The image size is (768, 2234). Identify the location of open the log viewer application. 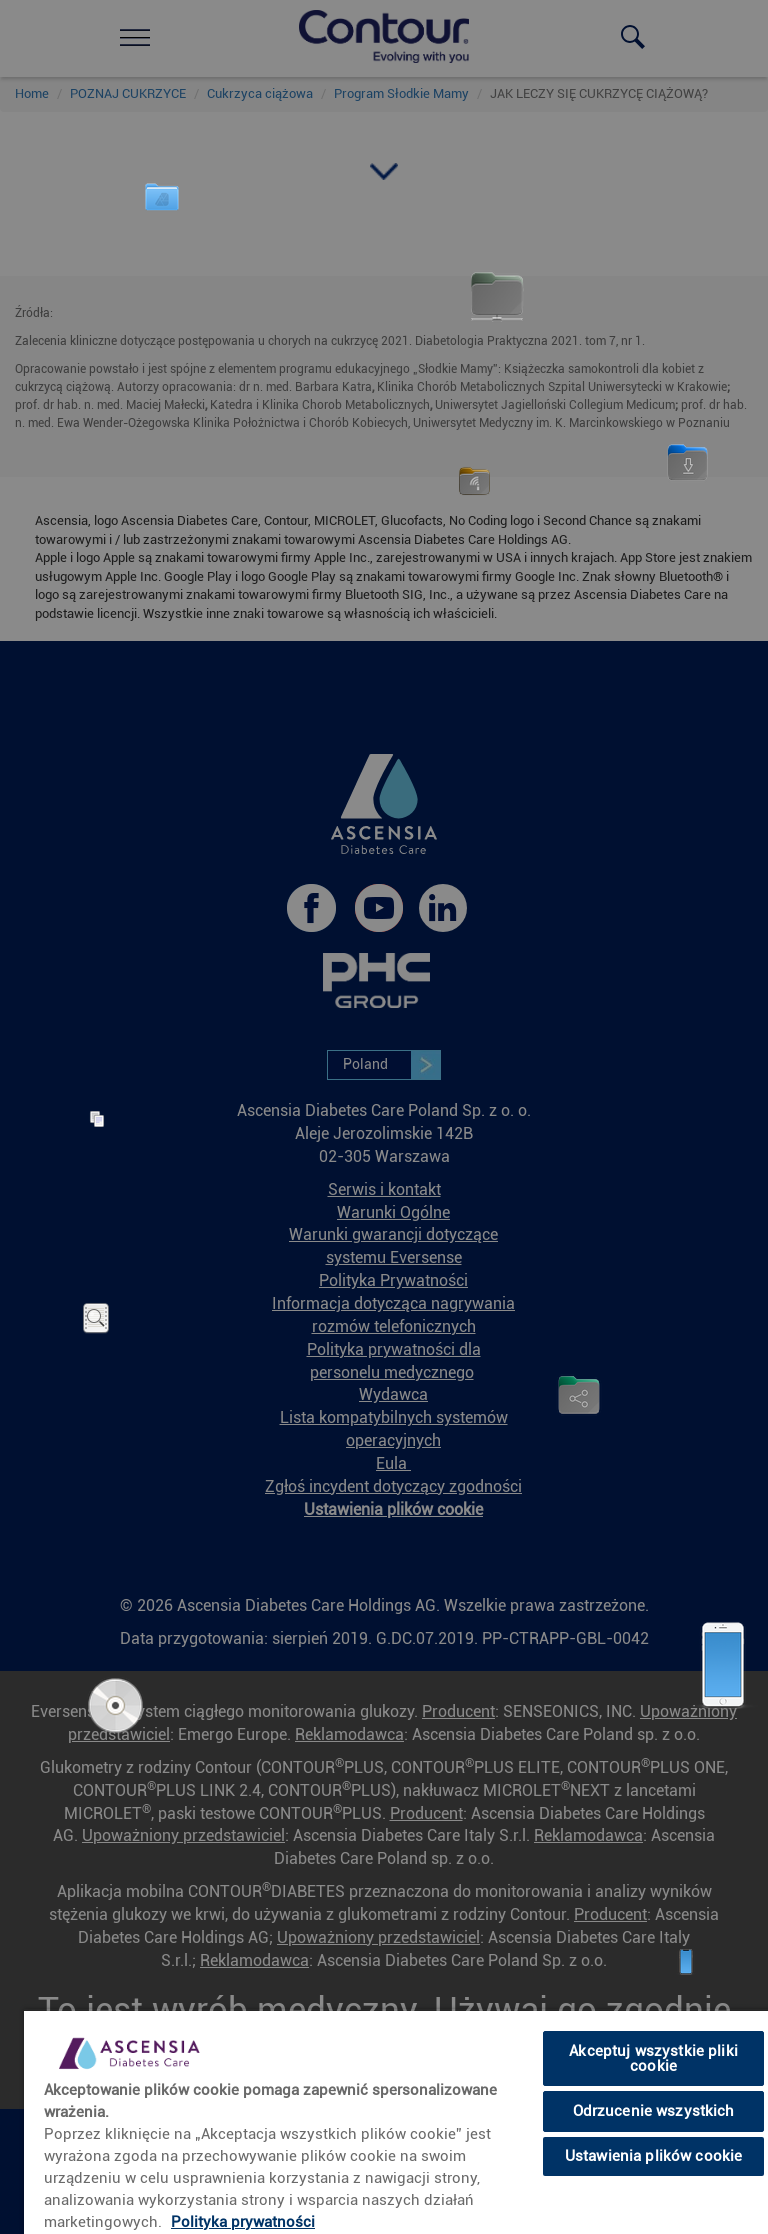
(96, 1318).